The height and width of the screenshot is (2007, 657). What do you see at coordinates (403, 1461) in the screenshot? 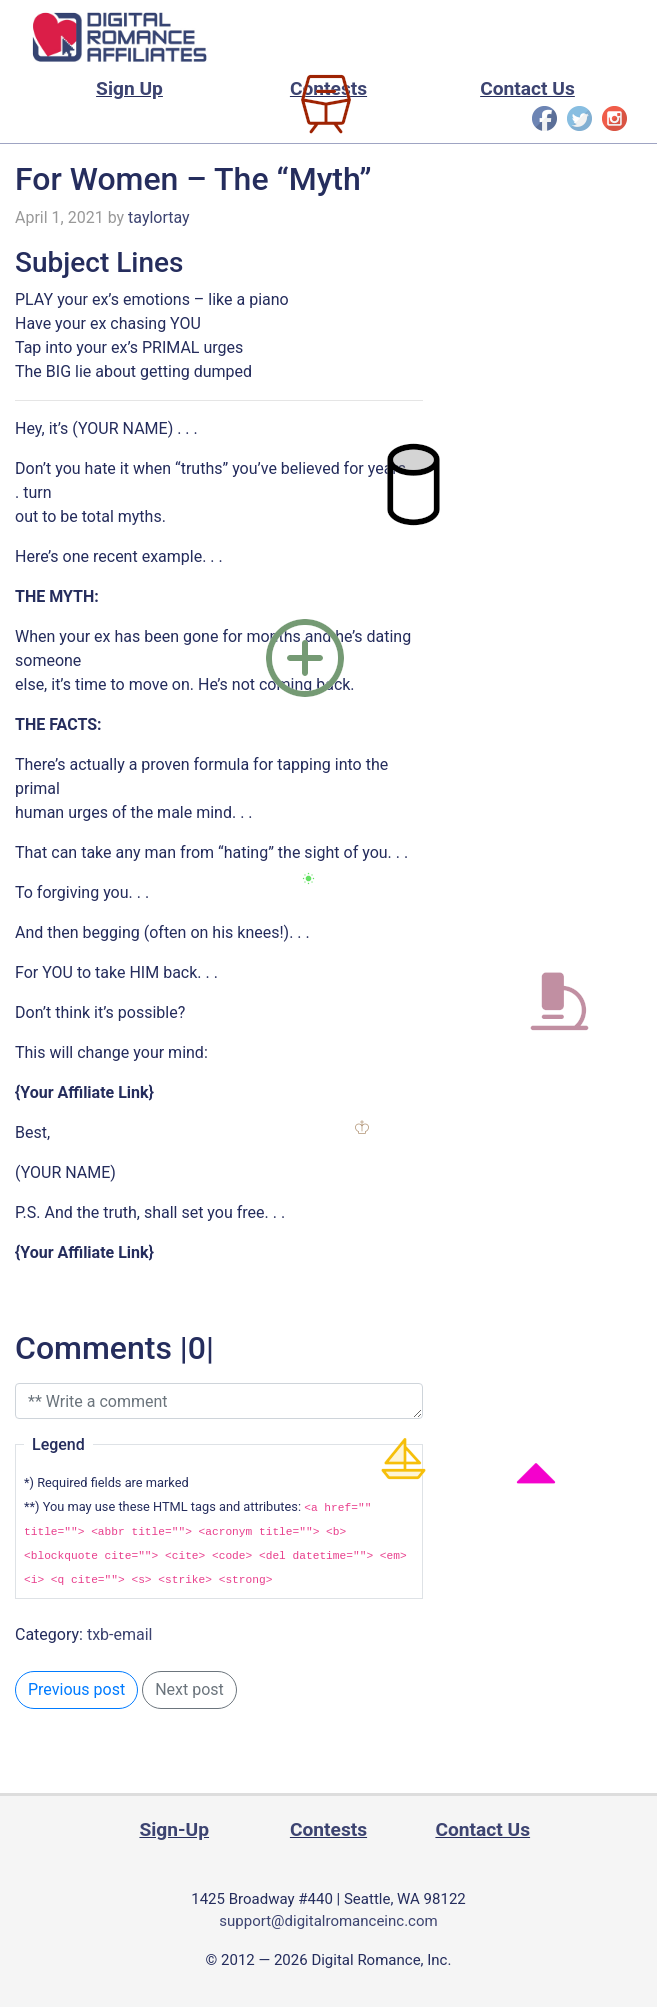
I see `access sailing or boating features` at bounding box center [403, 1461].